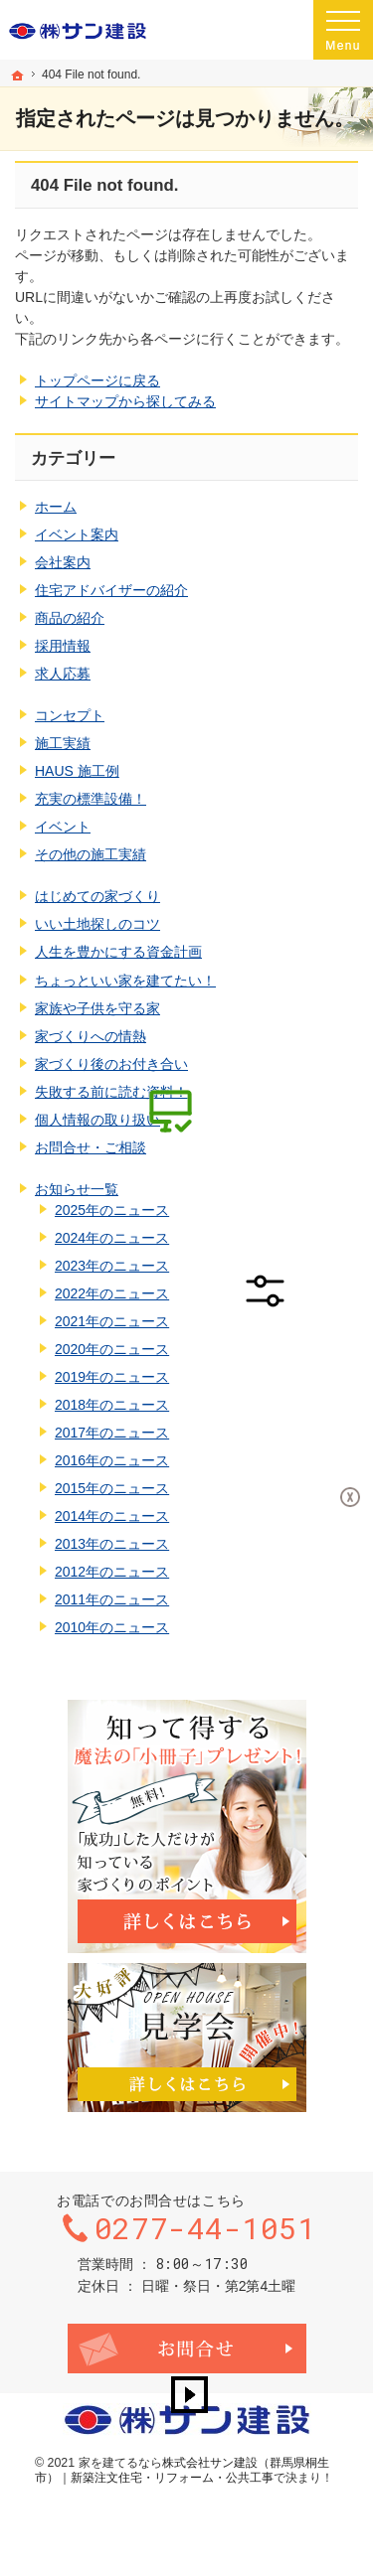  Describe the element at coordinates (189, 2394) in the screenshot. I see `start a slideshow presentation` at that location.